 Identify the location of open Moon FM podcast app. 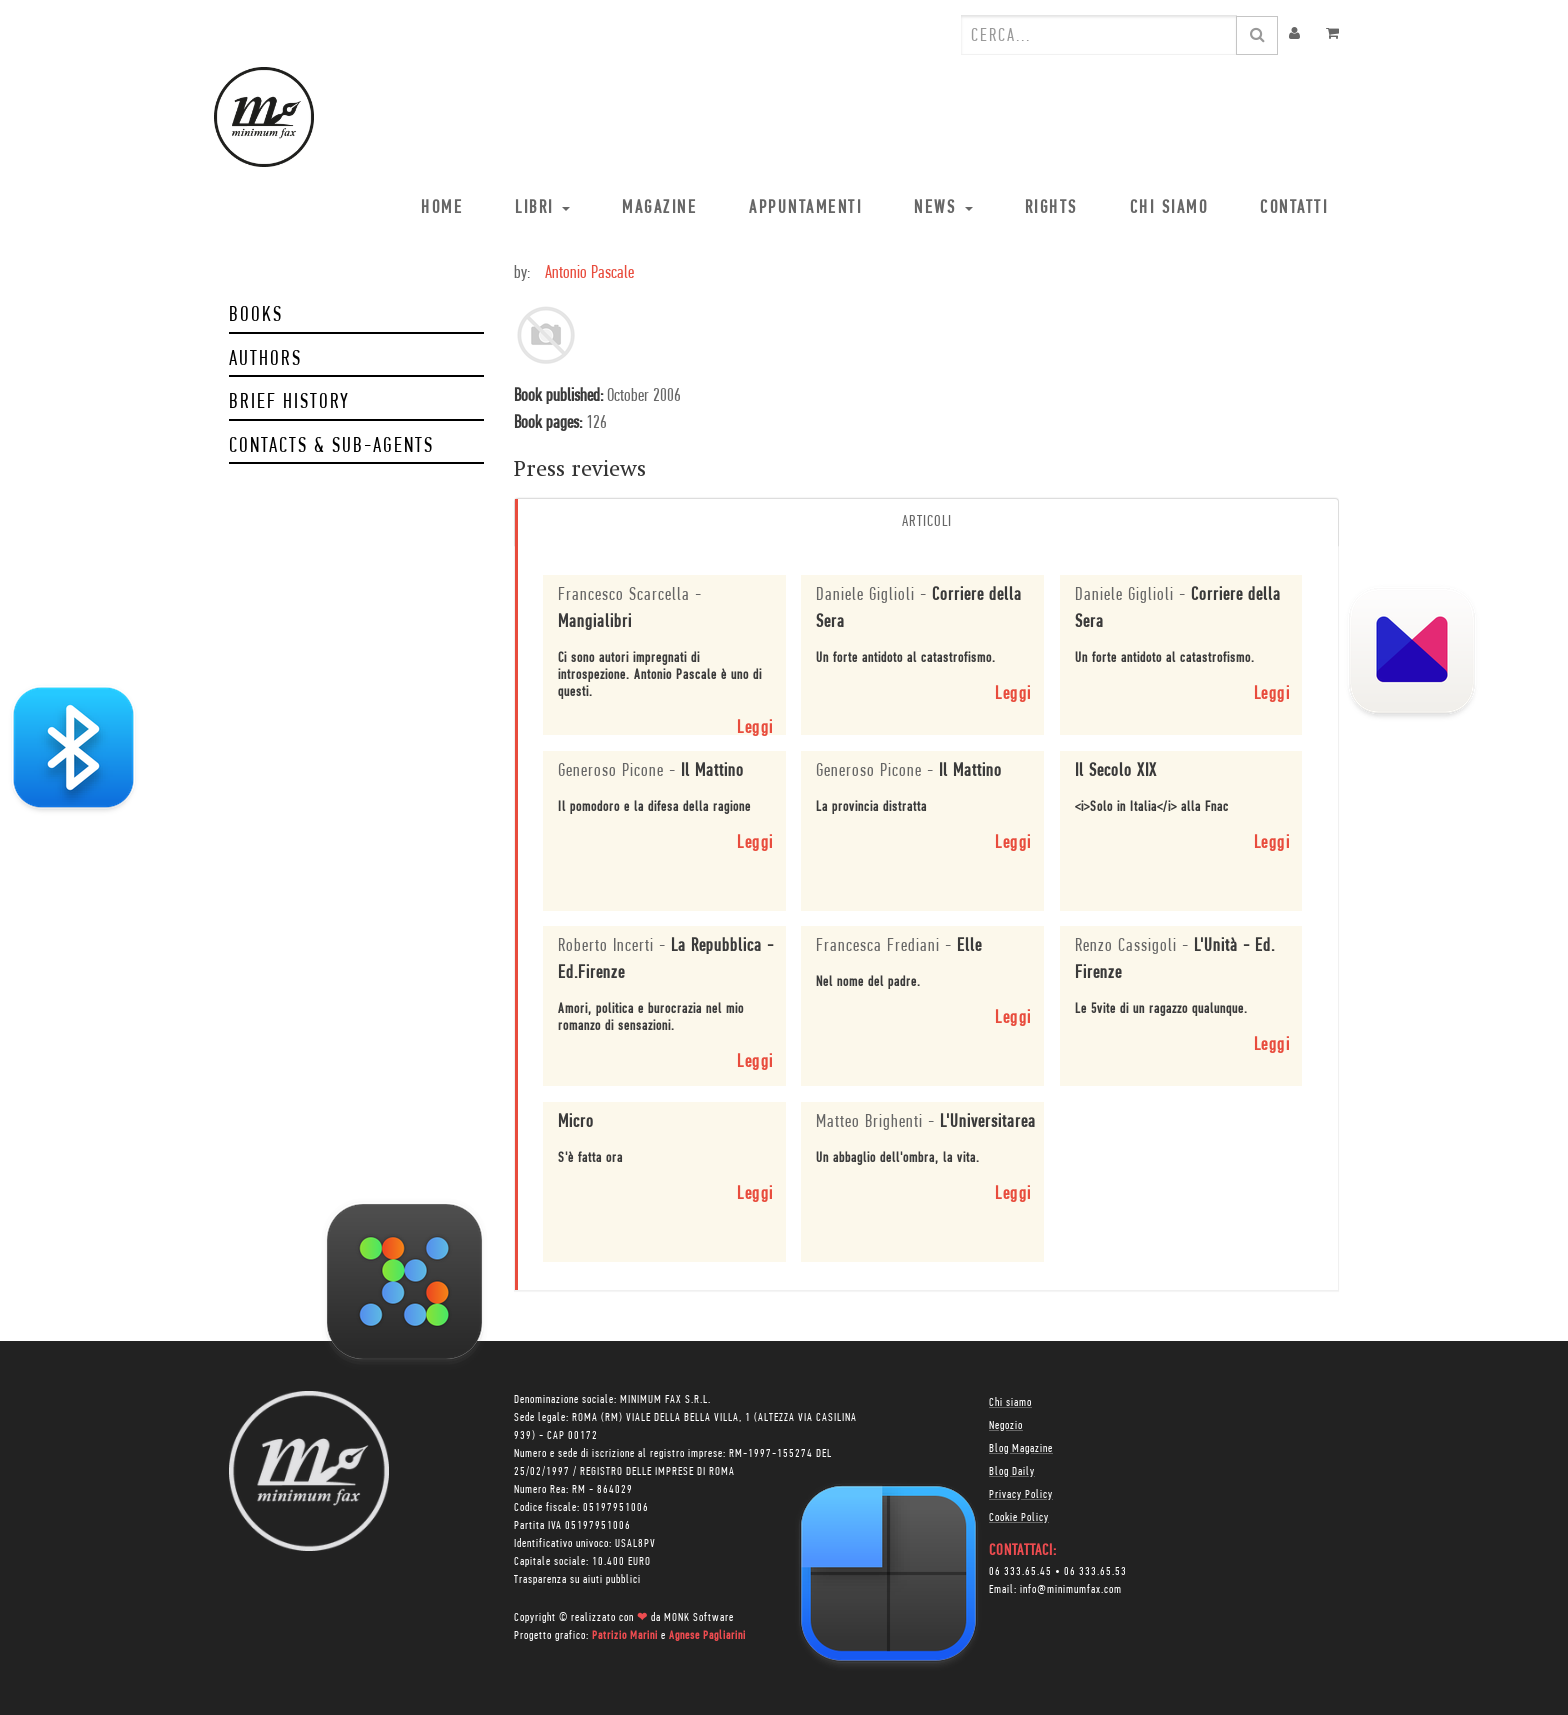
(1412, 651).